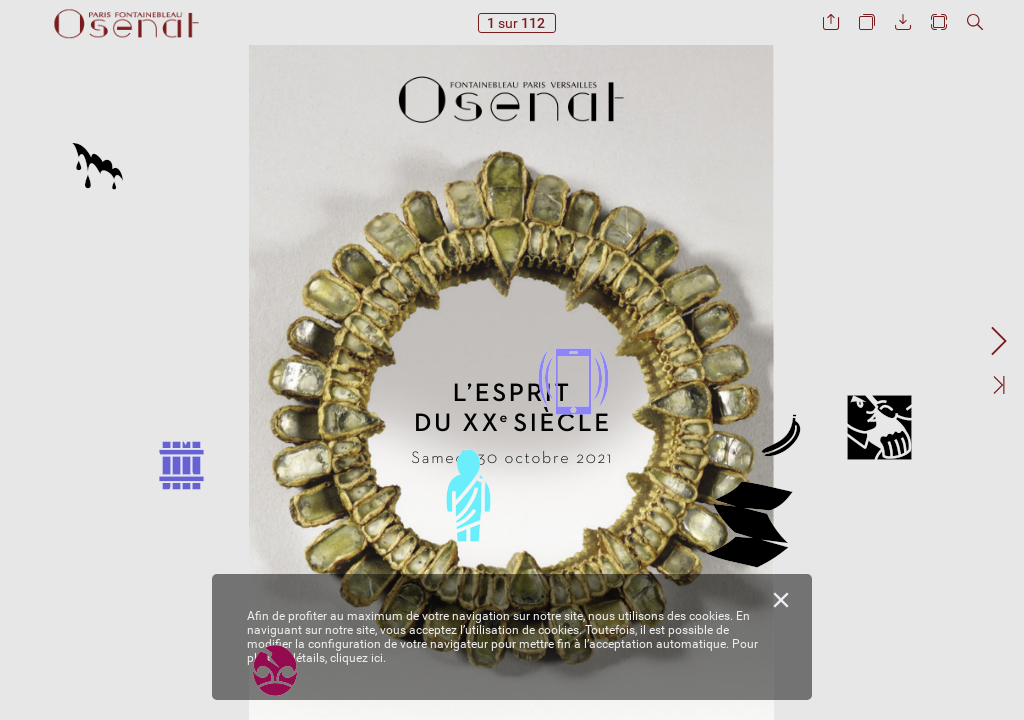  Describe the element at coordinates (275, 670) in the screenshot. I see `select a broken or damaged mask item` at that location.